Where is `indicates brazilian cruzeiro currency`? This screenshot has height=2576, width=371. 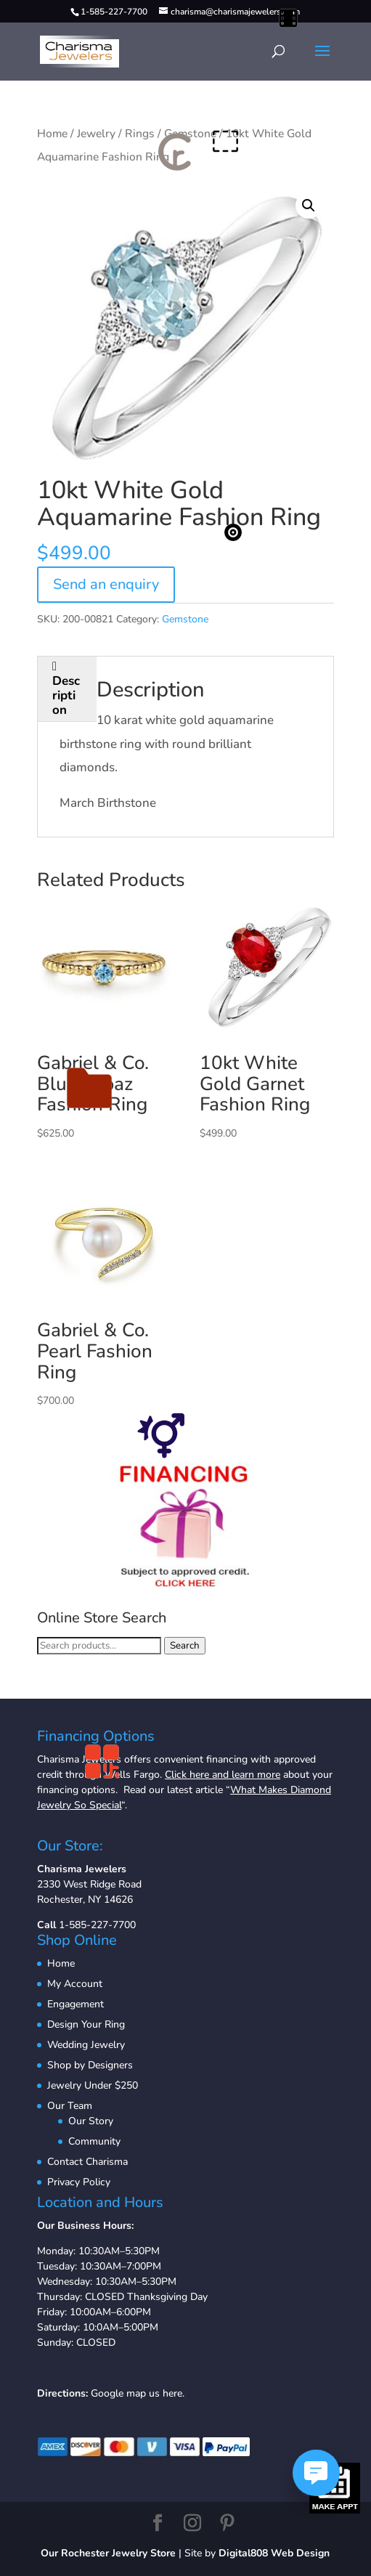
indicates brazilian cruzeiro currency is located at coordinates (176, 152).